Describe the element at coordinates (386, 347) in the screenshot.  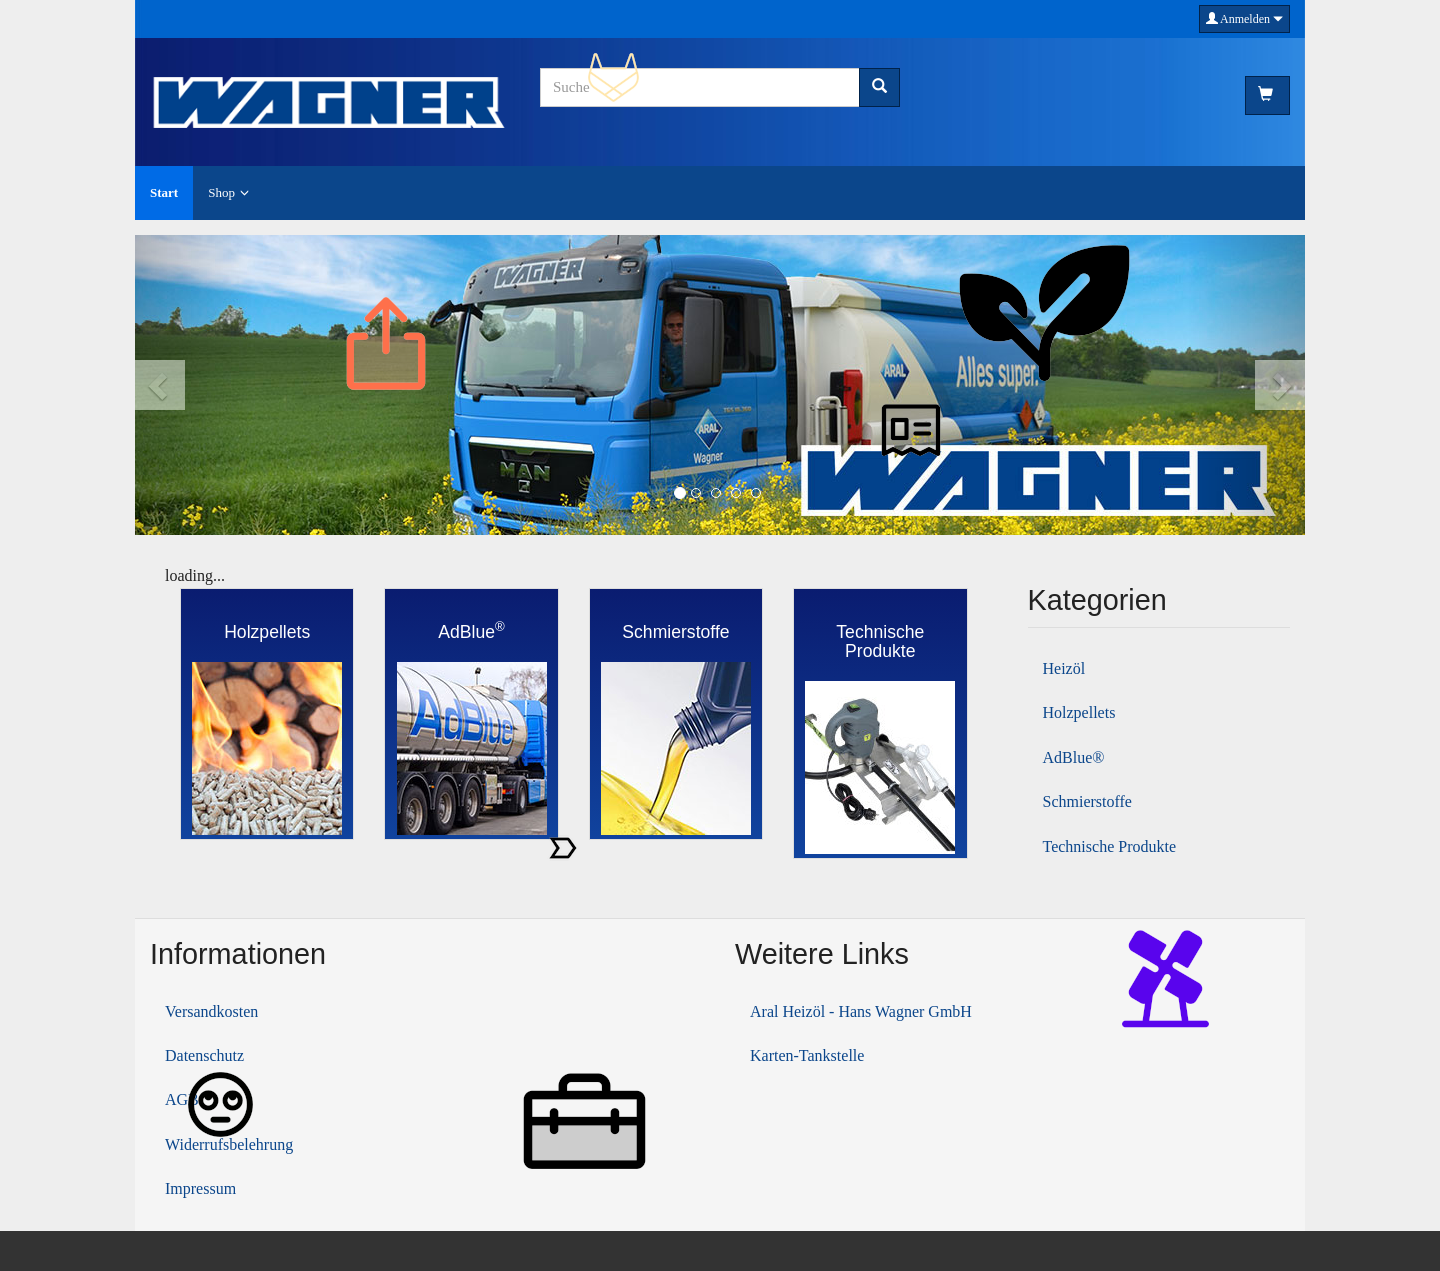
I see `export or share content to another app` at that location.